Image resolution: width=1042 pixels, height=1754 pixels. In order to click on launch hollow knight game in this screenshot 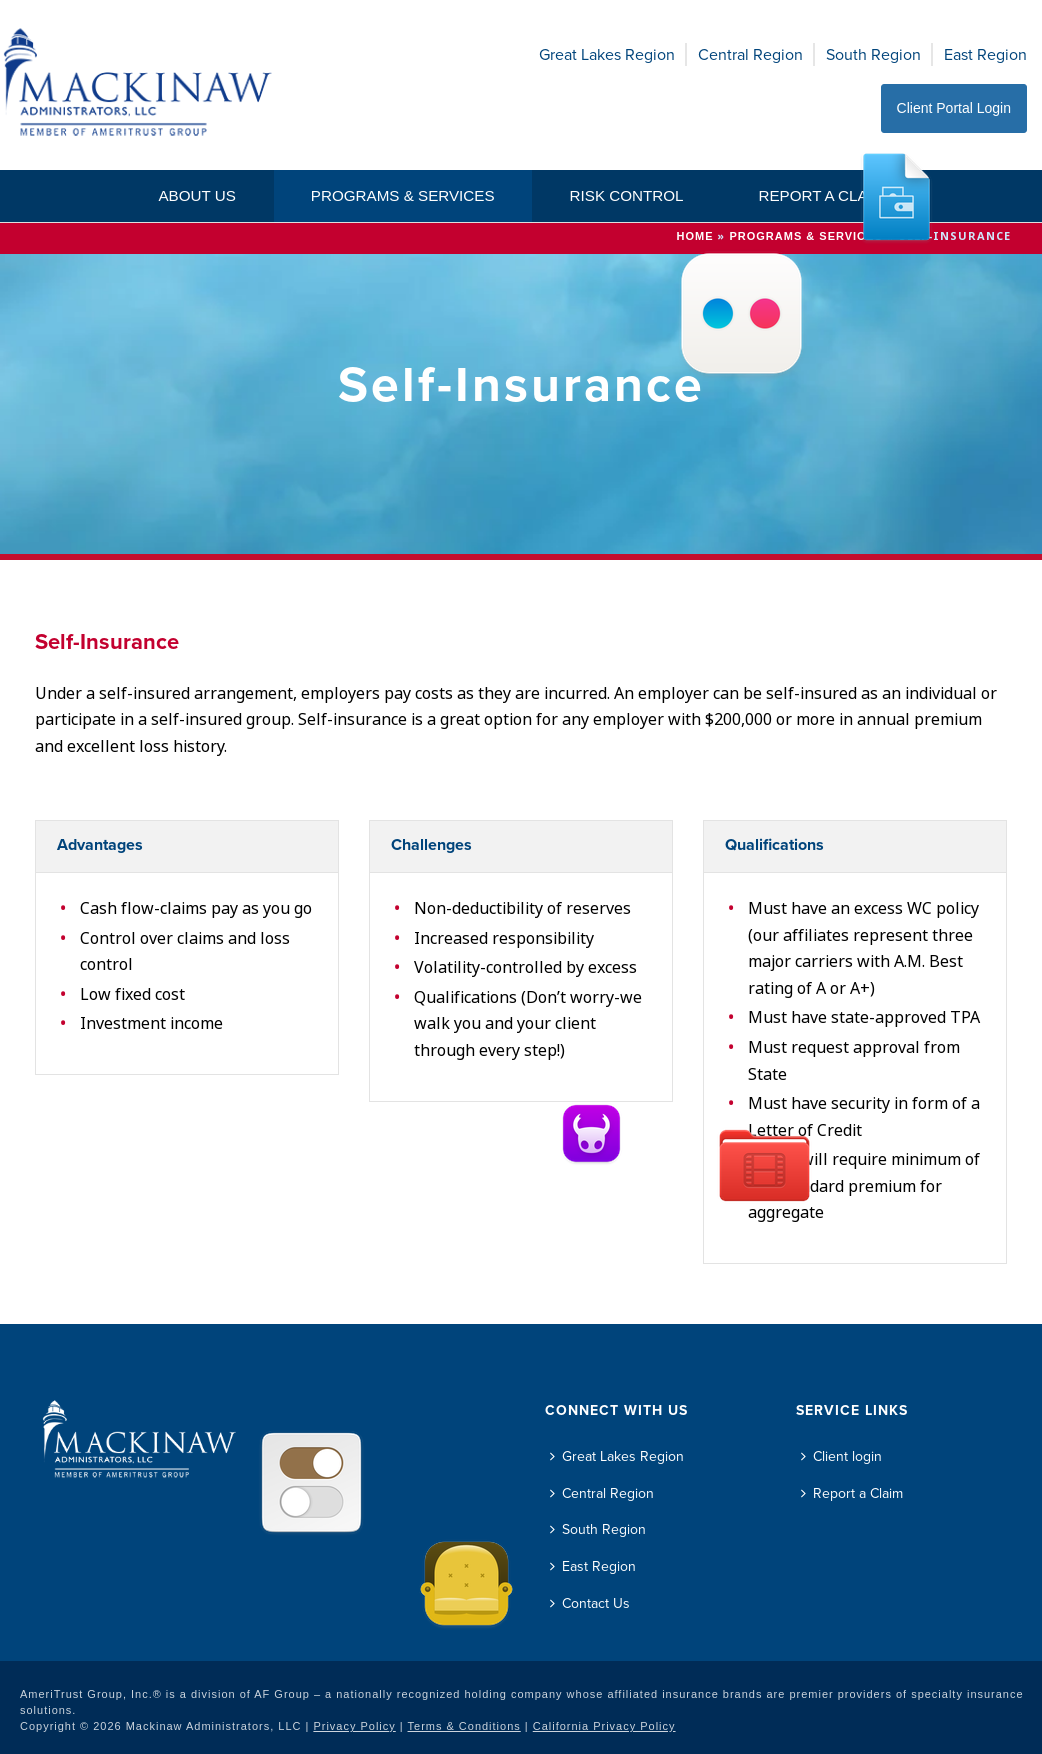, I will do `click(591, 1133)`.